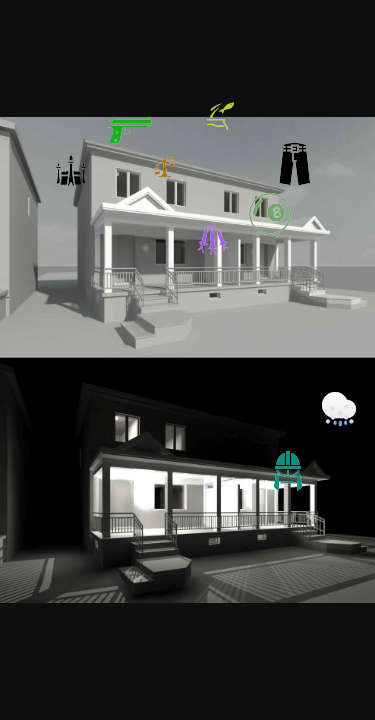  What do you see at coordinates (339, 409) in the screenshot?
I see `indicates mixed precipitation weather conditions` at bounding box center [339, 409].